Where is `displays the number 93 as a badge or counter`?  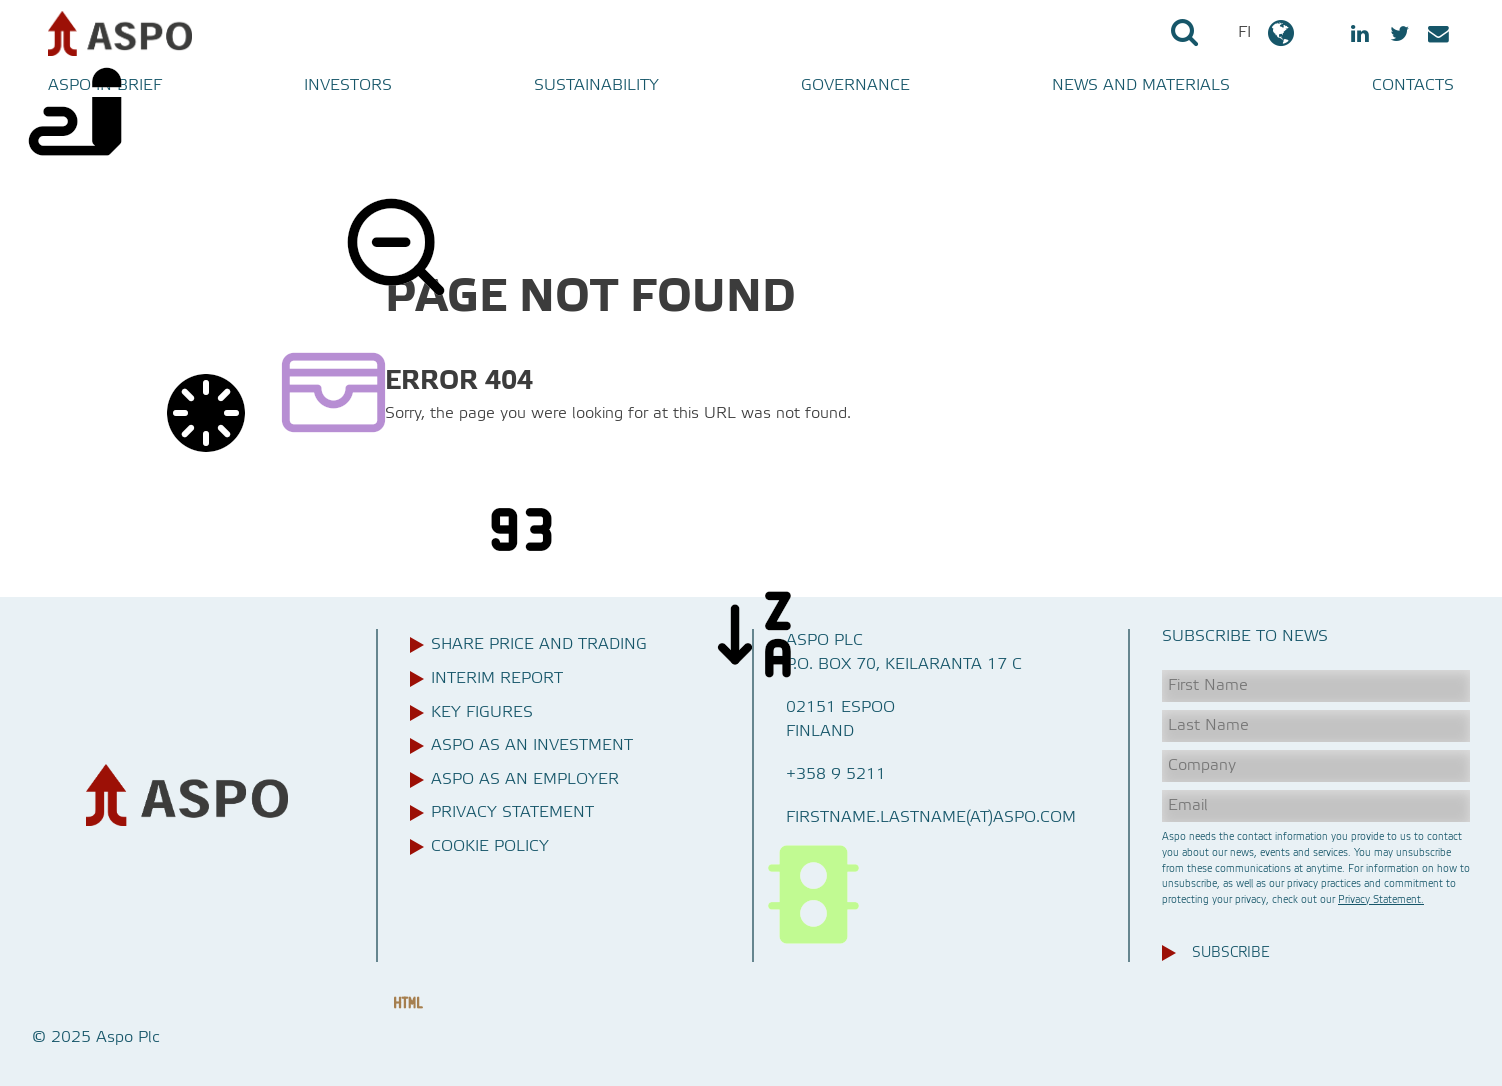 displays the number 93 as a badge or counter is located at coordinates (521, 529).